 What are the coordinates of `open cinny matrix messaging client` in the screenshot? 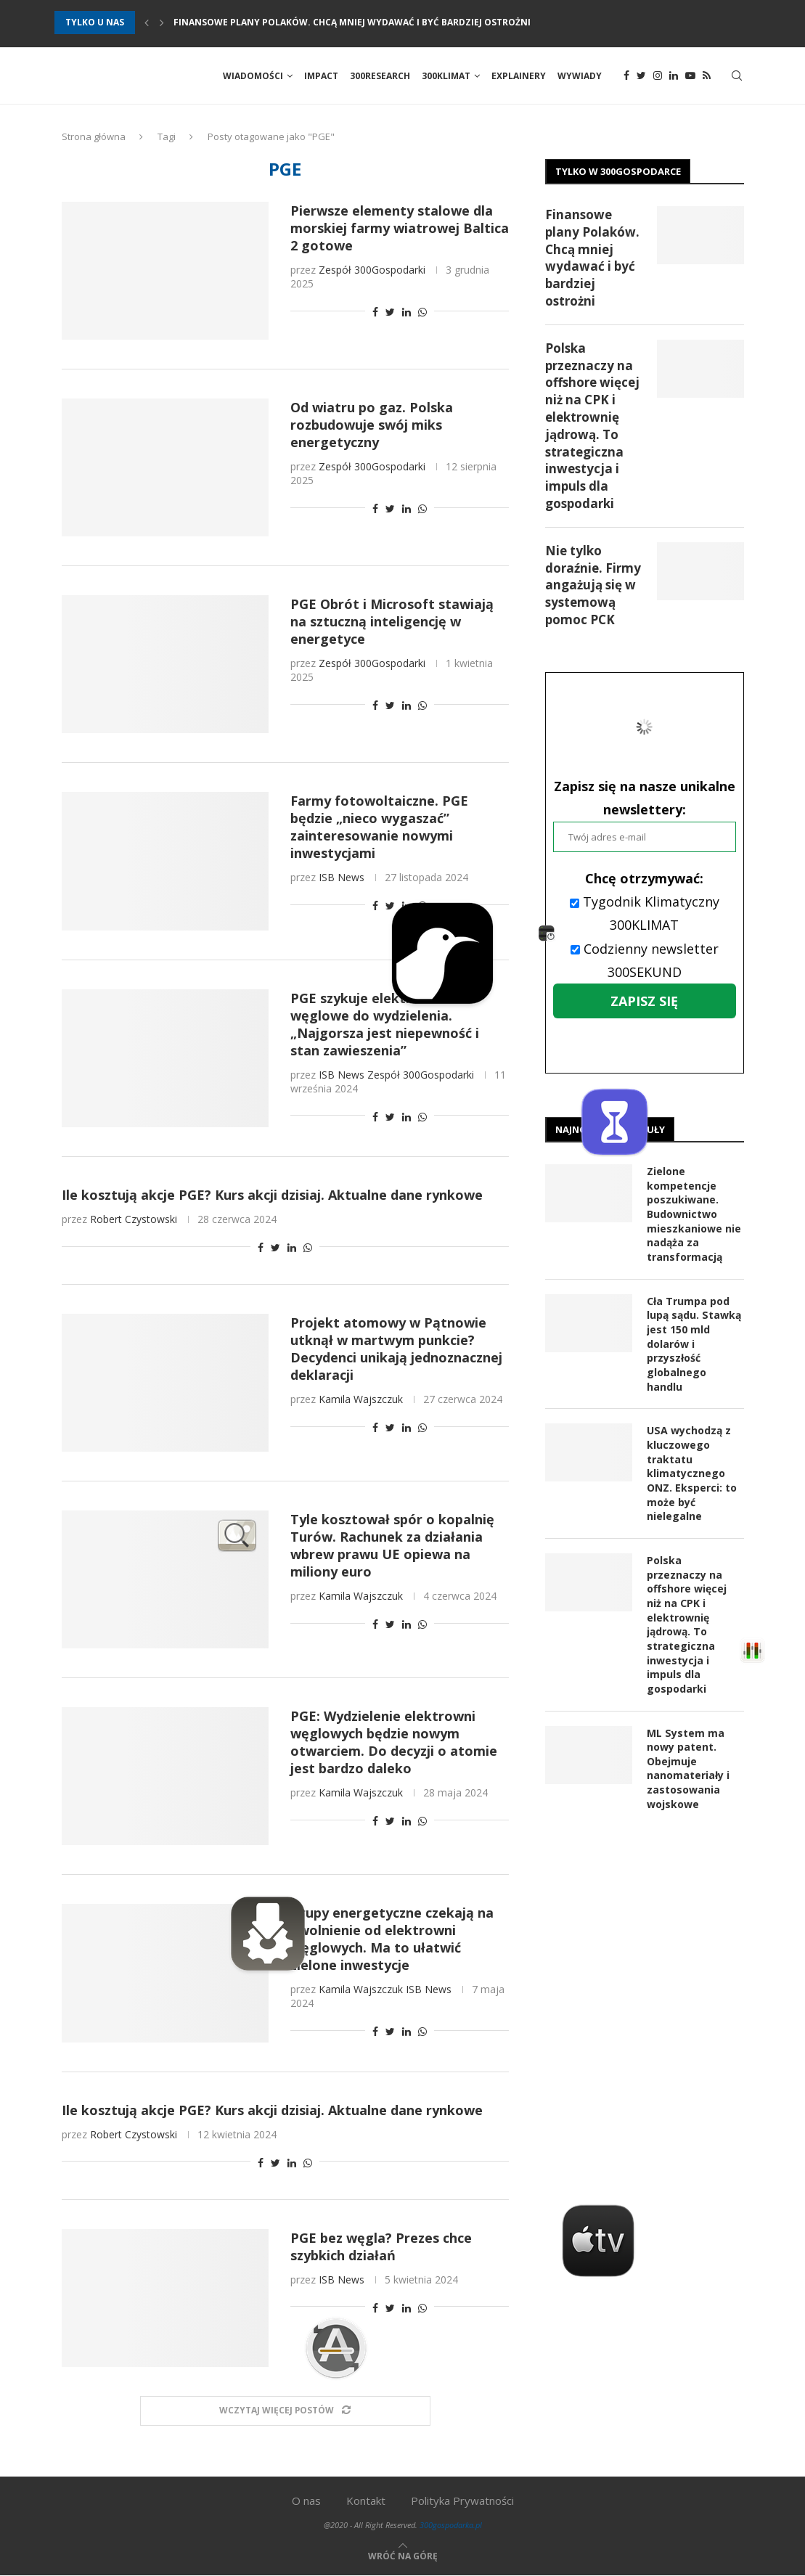 It's located at (442, 953).